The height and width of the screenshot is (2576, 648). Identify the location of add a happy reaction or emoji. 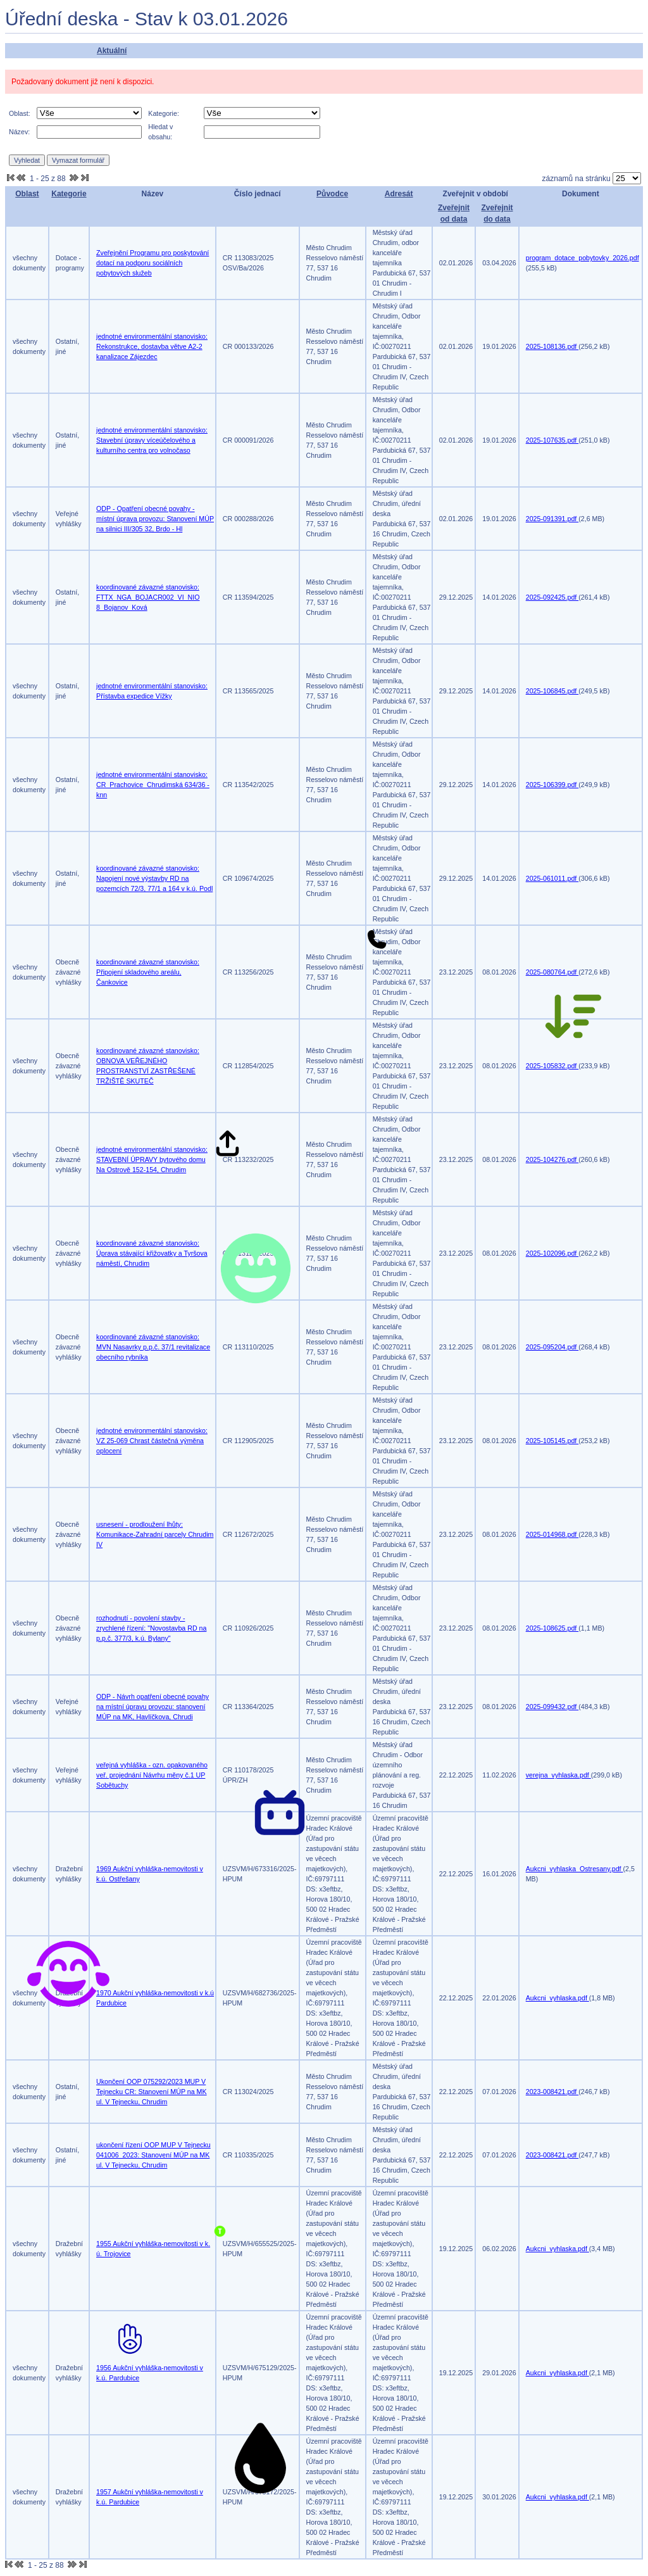
(256, 1268).